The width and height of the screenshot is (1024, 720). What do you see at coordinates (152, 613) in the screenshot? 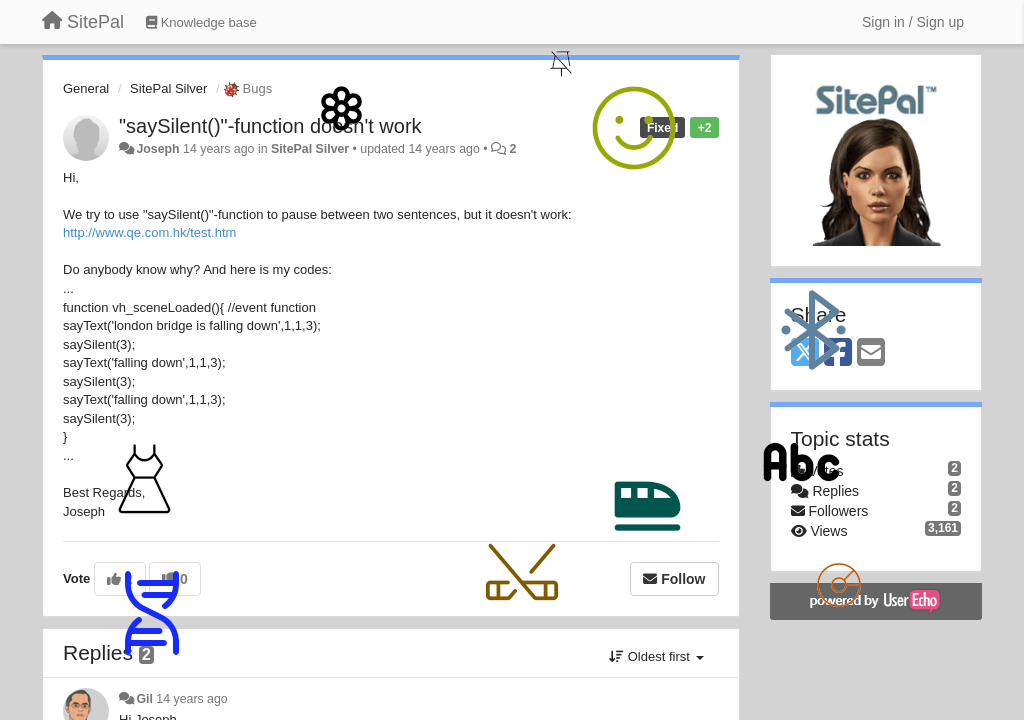
I see `access genetic or biological information` at bounding box center [152, 613].